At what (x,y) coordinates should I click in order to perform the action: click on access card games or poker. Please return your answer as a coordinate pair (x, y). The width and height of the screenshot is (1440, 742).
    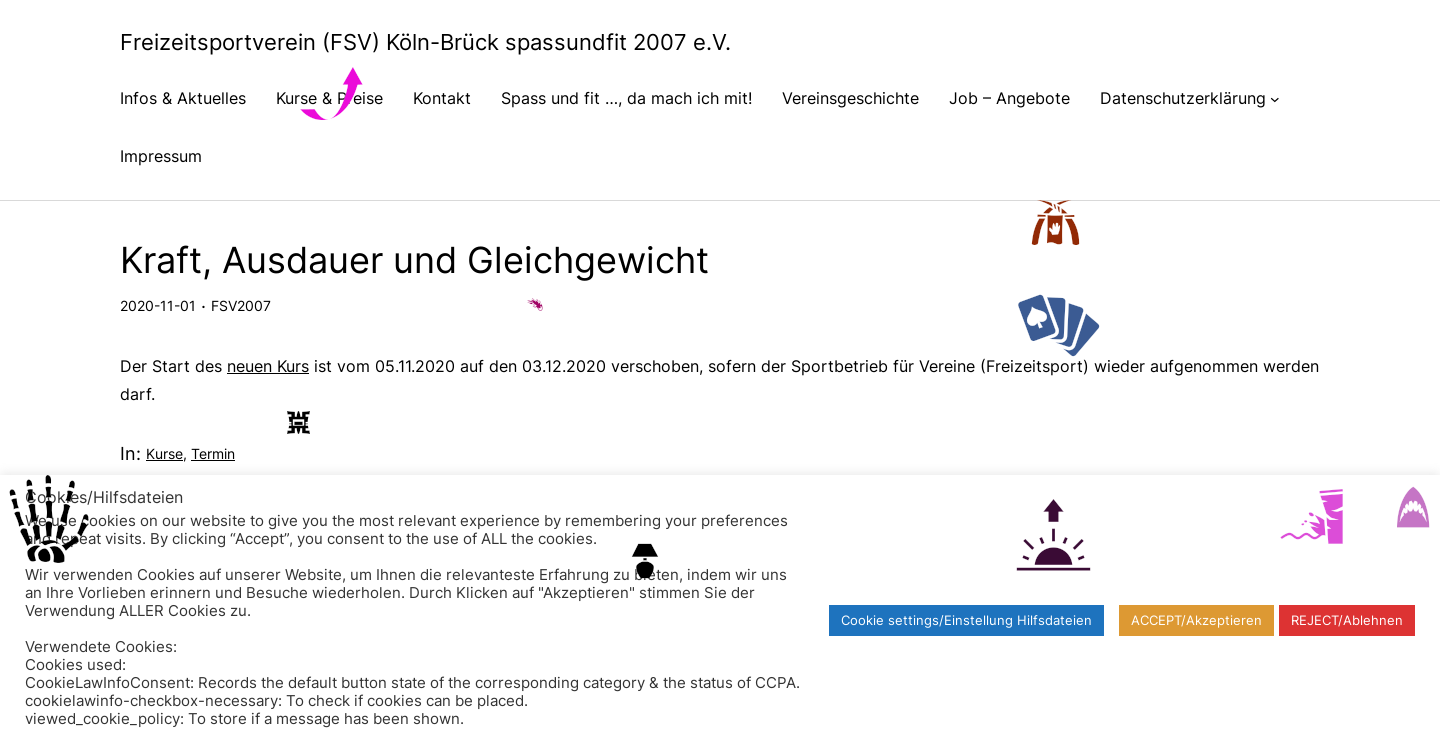
    Looking at the image, I should click on (1059, 326).